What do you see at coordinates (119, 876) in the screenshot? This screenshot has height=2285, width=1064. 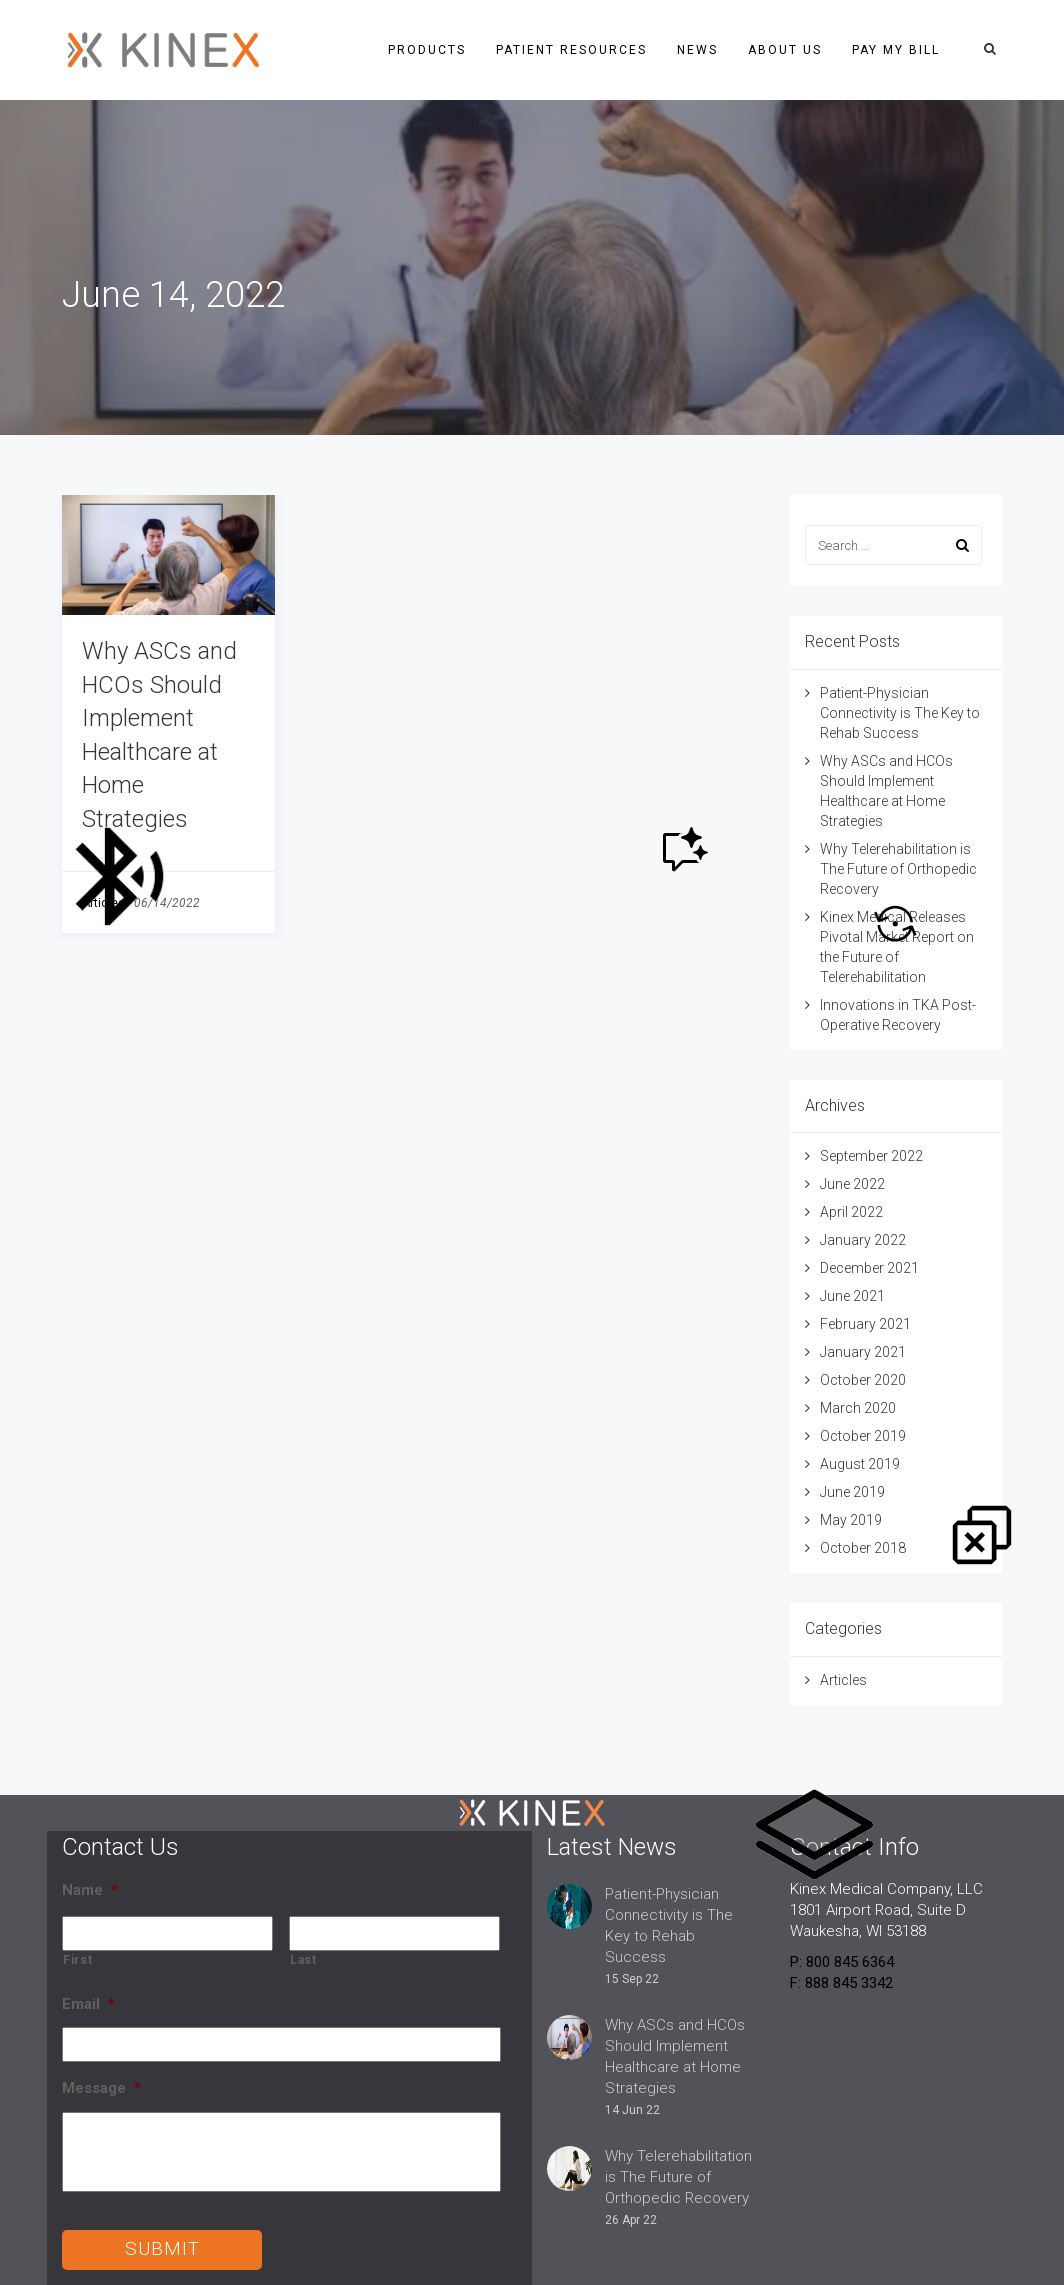 I see `bluetooth audio is currently active` at bounding box center [119, 876].